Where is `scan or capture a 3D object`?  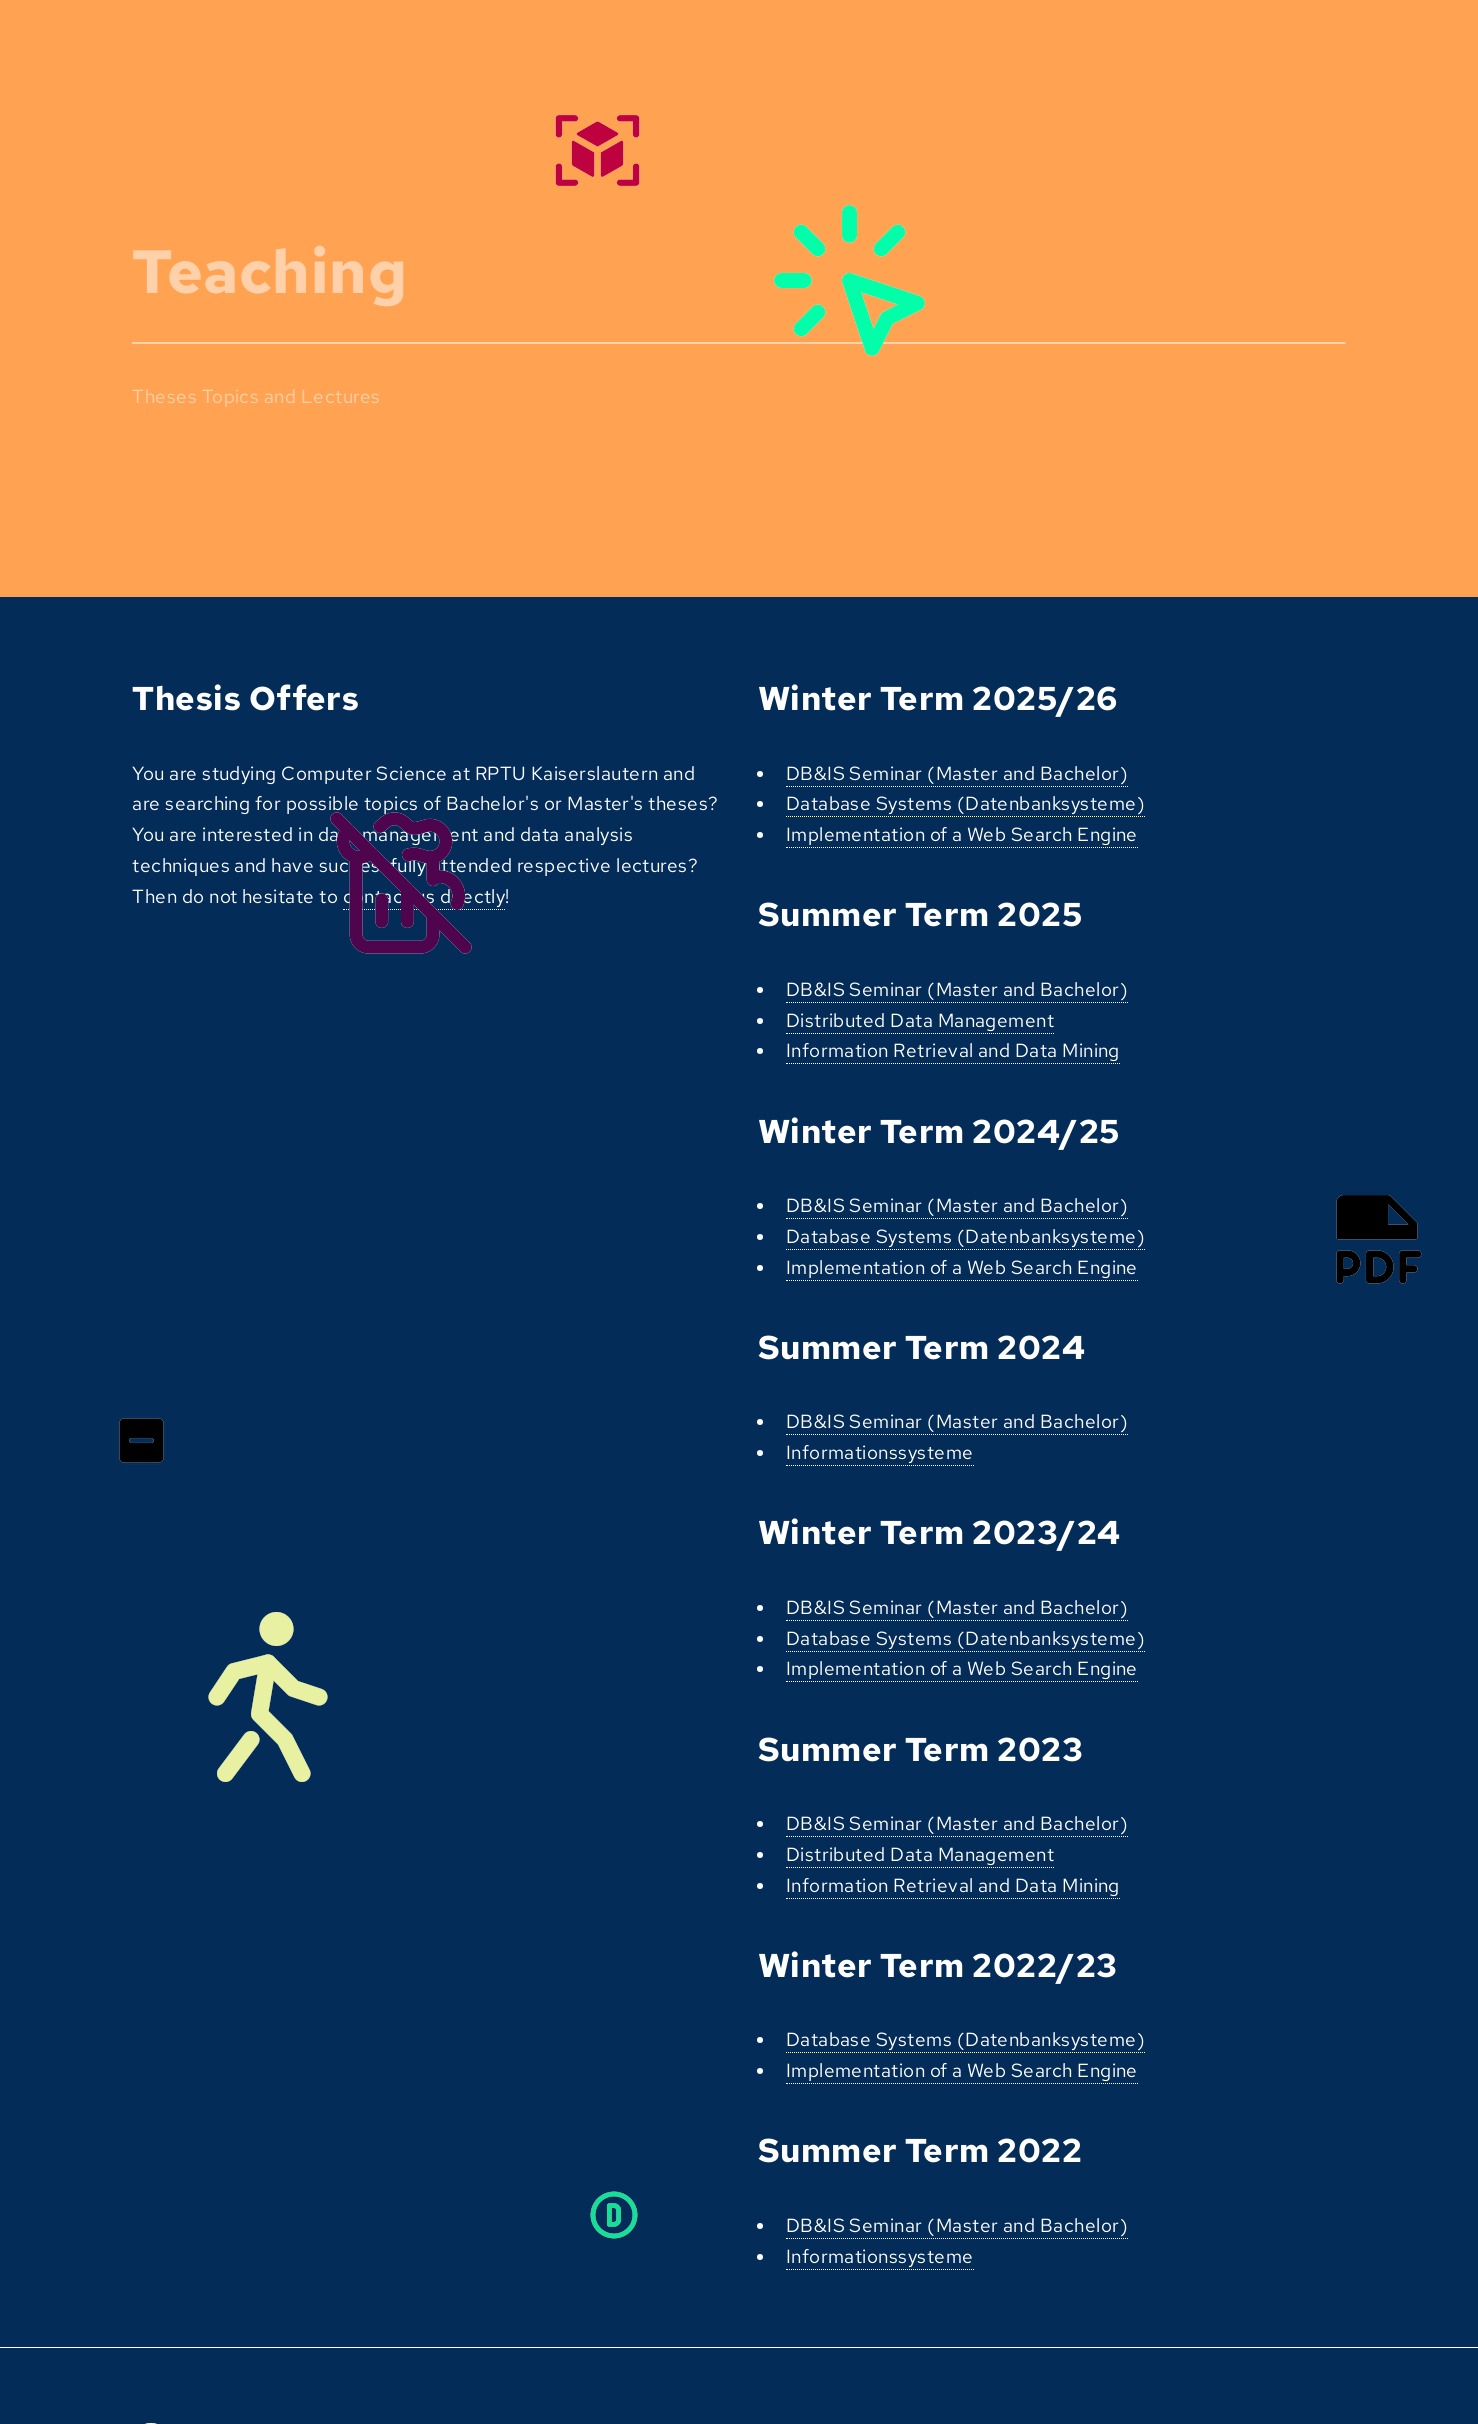
scan or capture a 3D object is located at coordinates (597, 150).